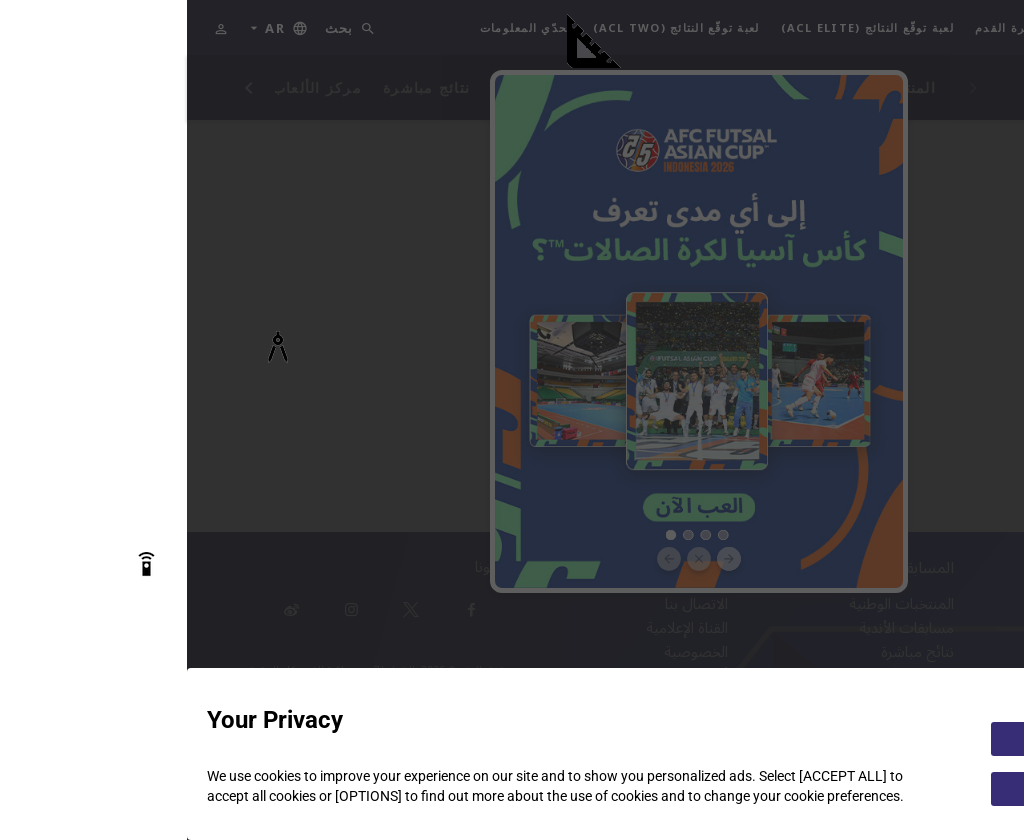 This screenshot has width=1024, height=840. What do you see at coordinates (278, 347) in the screenshot?
I see `access architecture or design tools` at bounding box center [278, 347].